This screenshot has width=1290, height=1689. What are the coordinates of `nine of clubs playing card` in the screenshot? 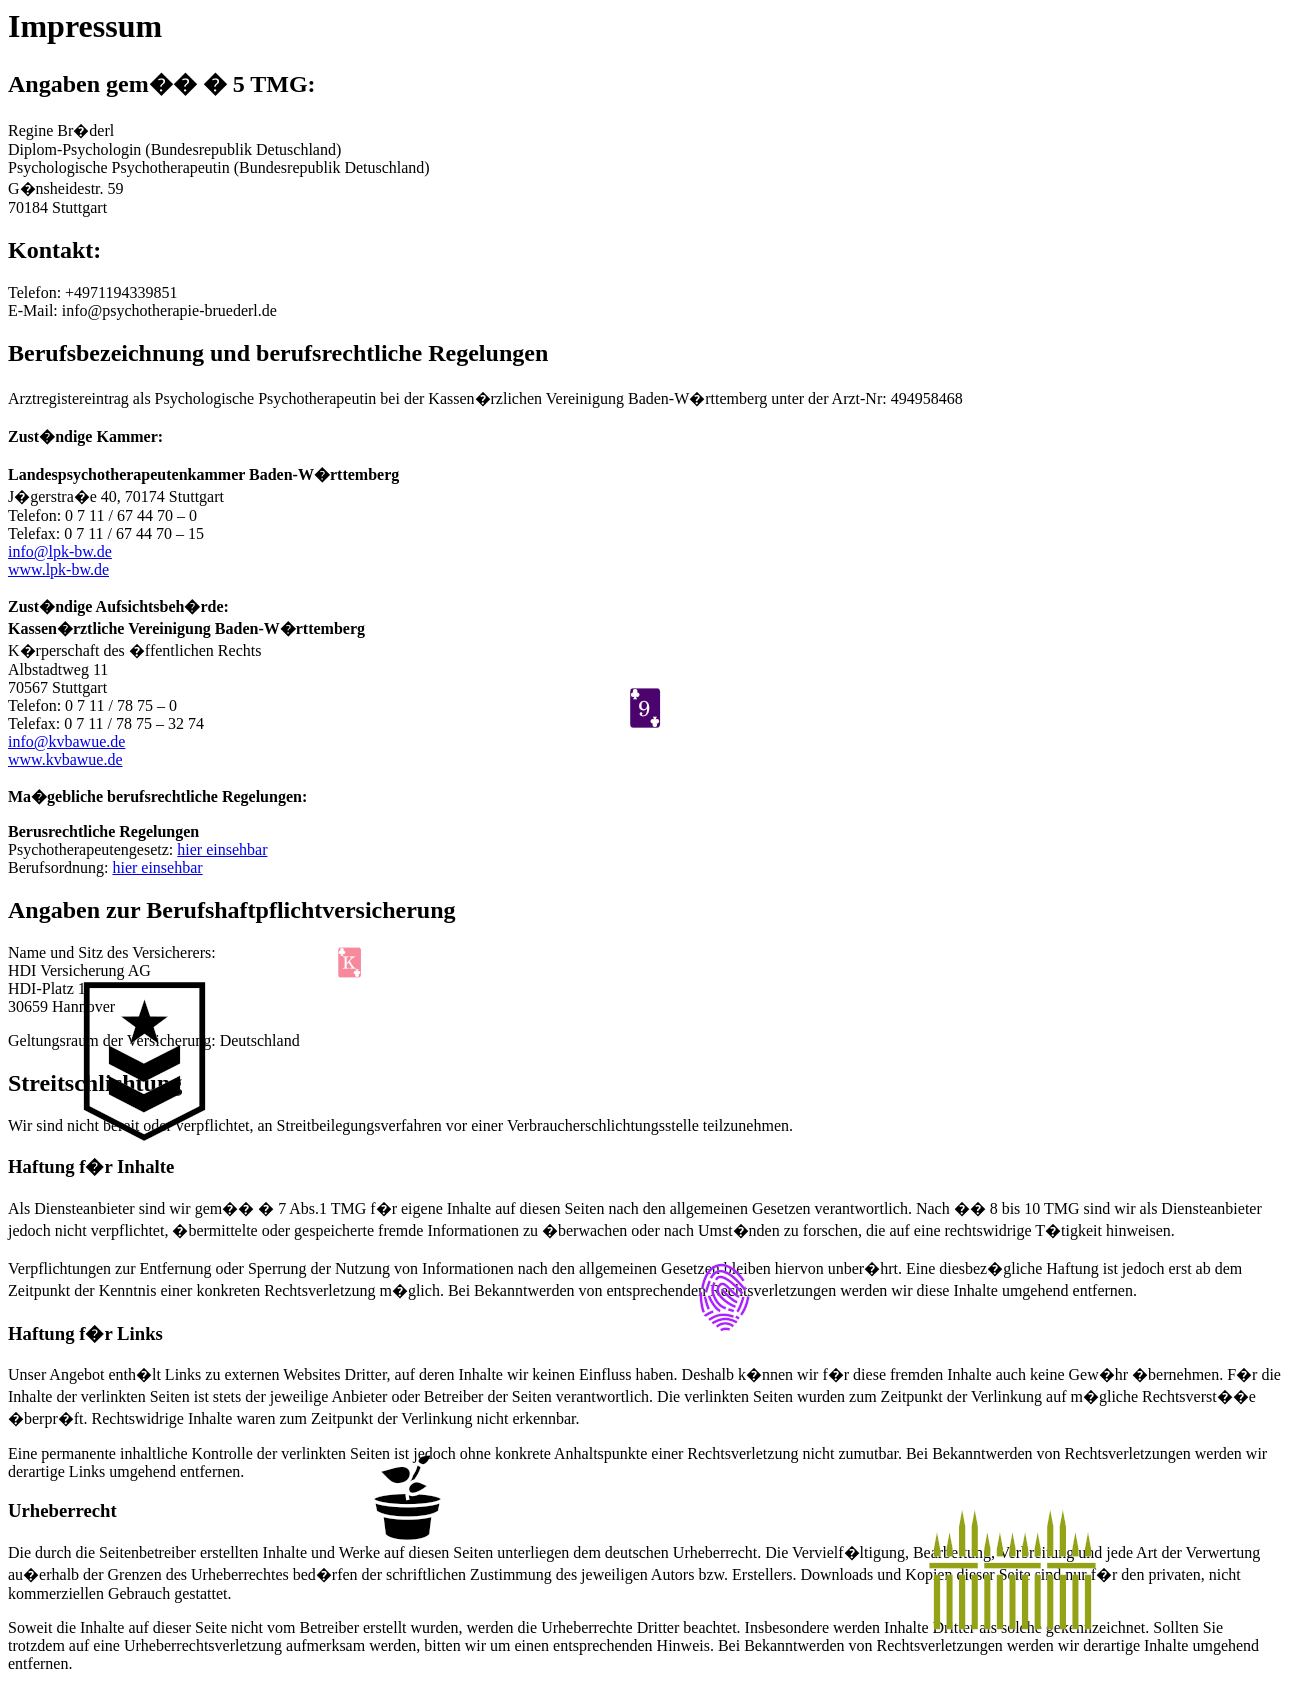 It's located at (645, 708).